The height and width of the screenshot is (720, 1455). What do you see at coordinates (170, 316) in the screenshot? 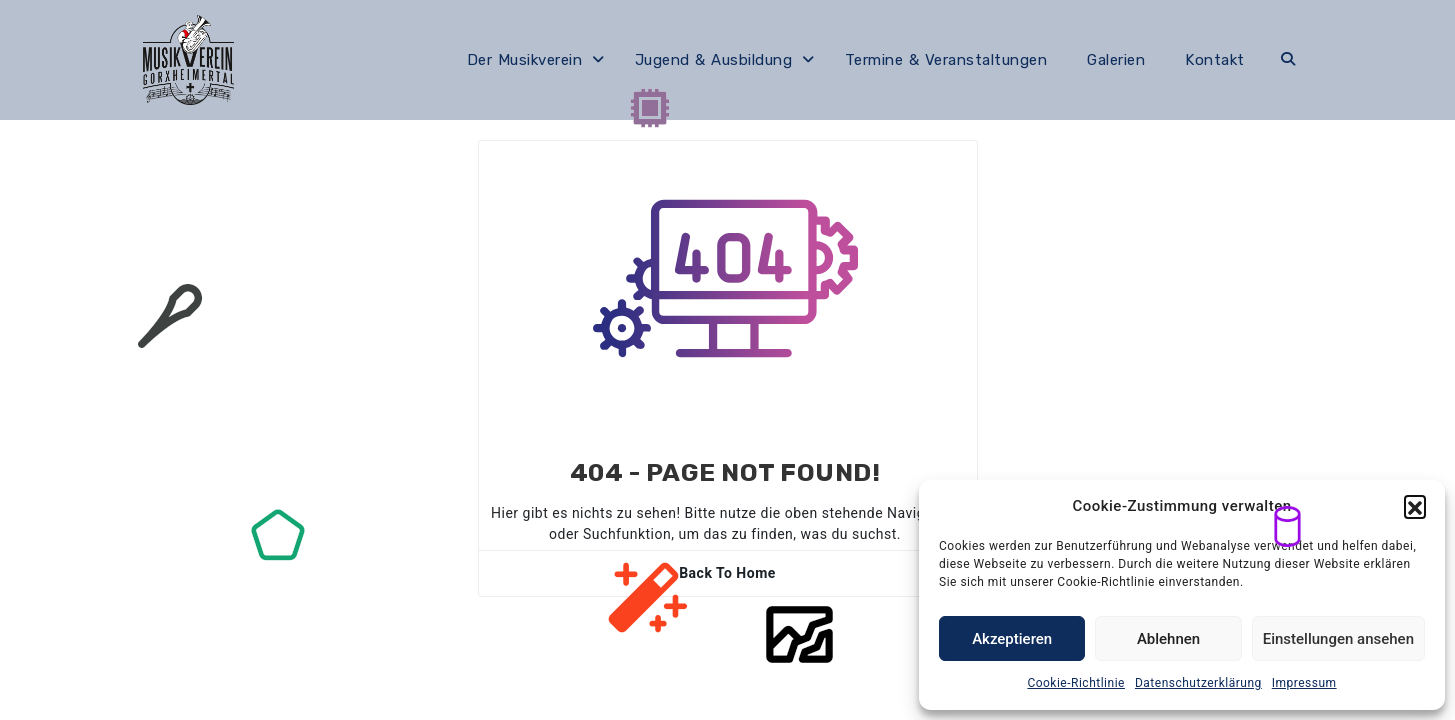
I see `access sewing or crafting tools` at bounding box center [170, 316].